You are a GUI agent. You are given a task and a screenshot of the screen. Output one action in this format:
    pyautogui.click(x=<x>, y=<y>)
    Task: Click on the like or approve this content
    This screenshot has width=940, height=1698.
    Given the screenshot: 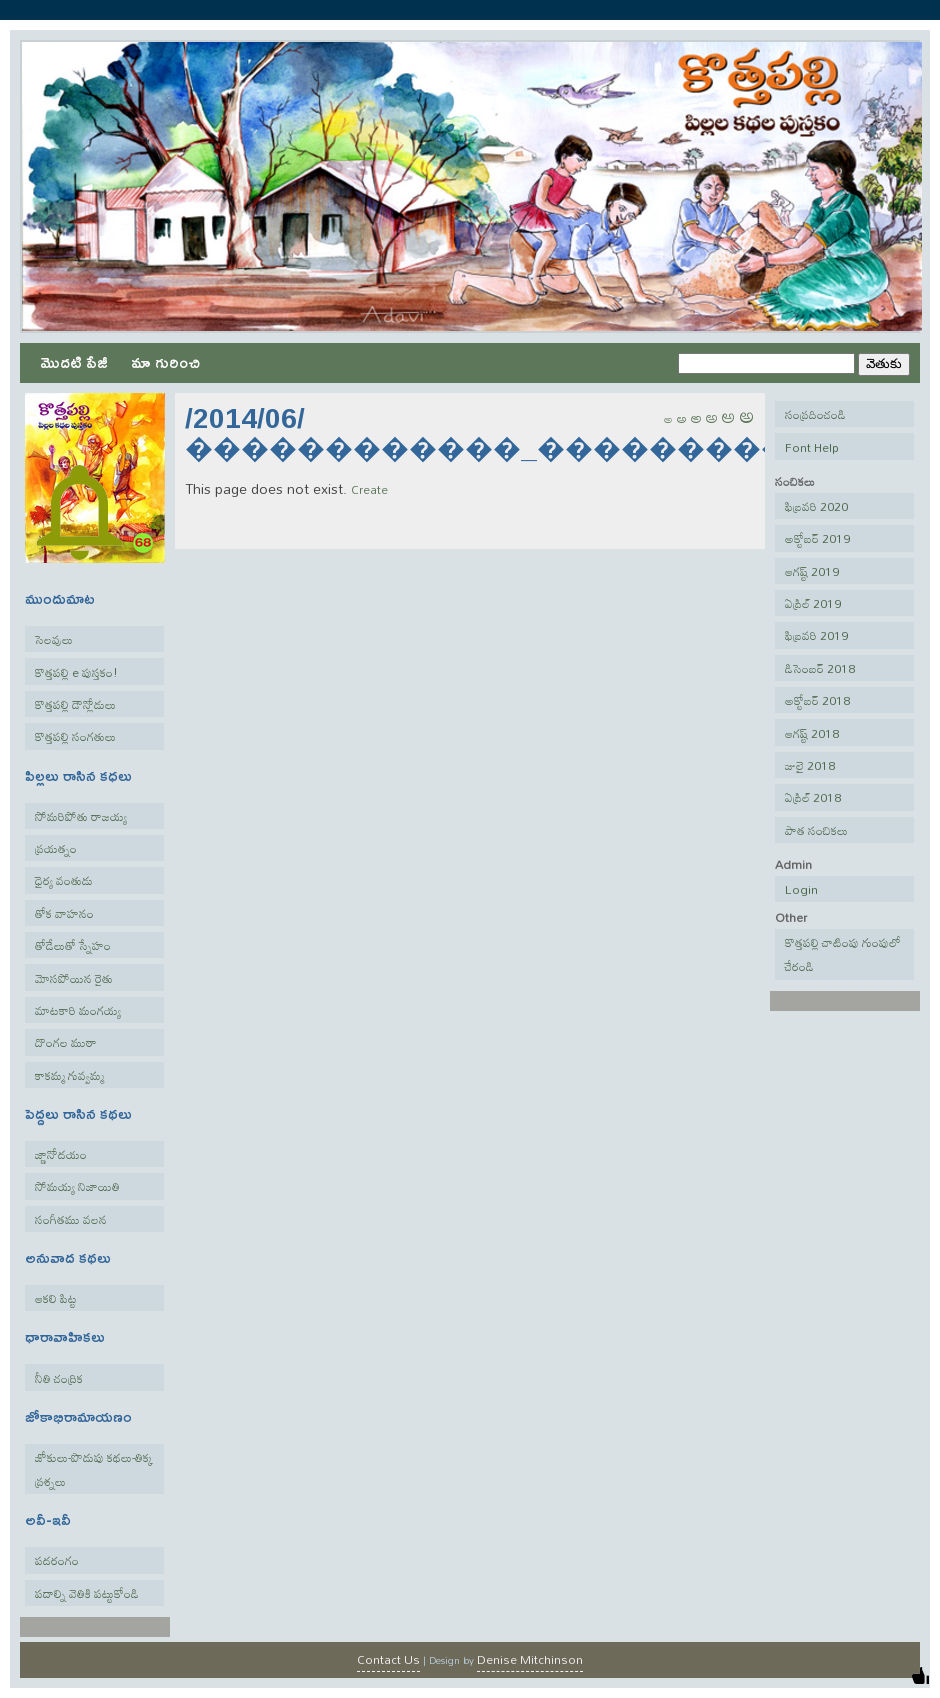 What is the action you would take?
    pyautogui.click(x=920, y=1675)
    